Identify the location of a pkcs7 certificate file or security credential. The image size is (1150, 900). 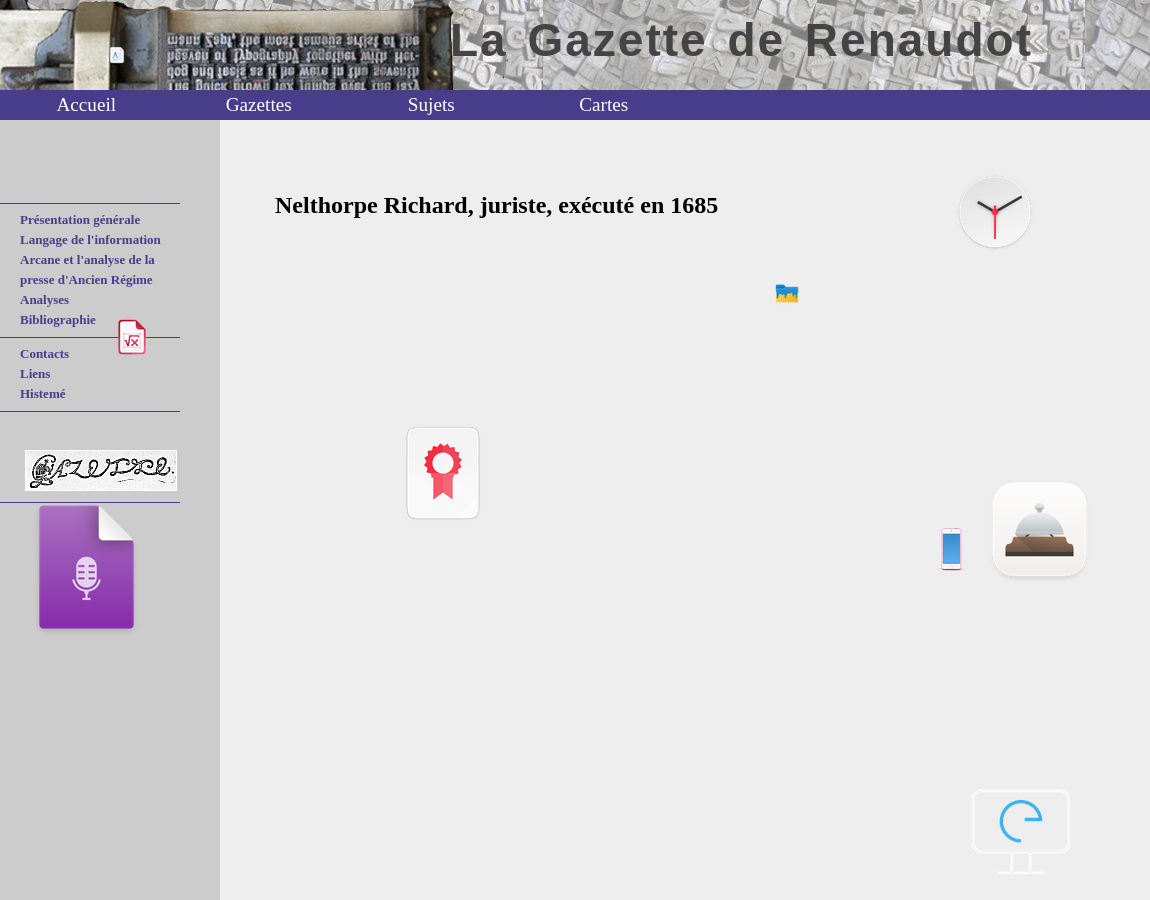
(443, 473).